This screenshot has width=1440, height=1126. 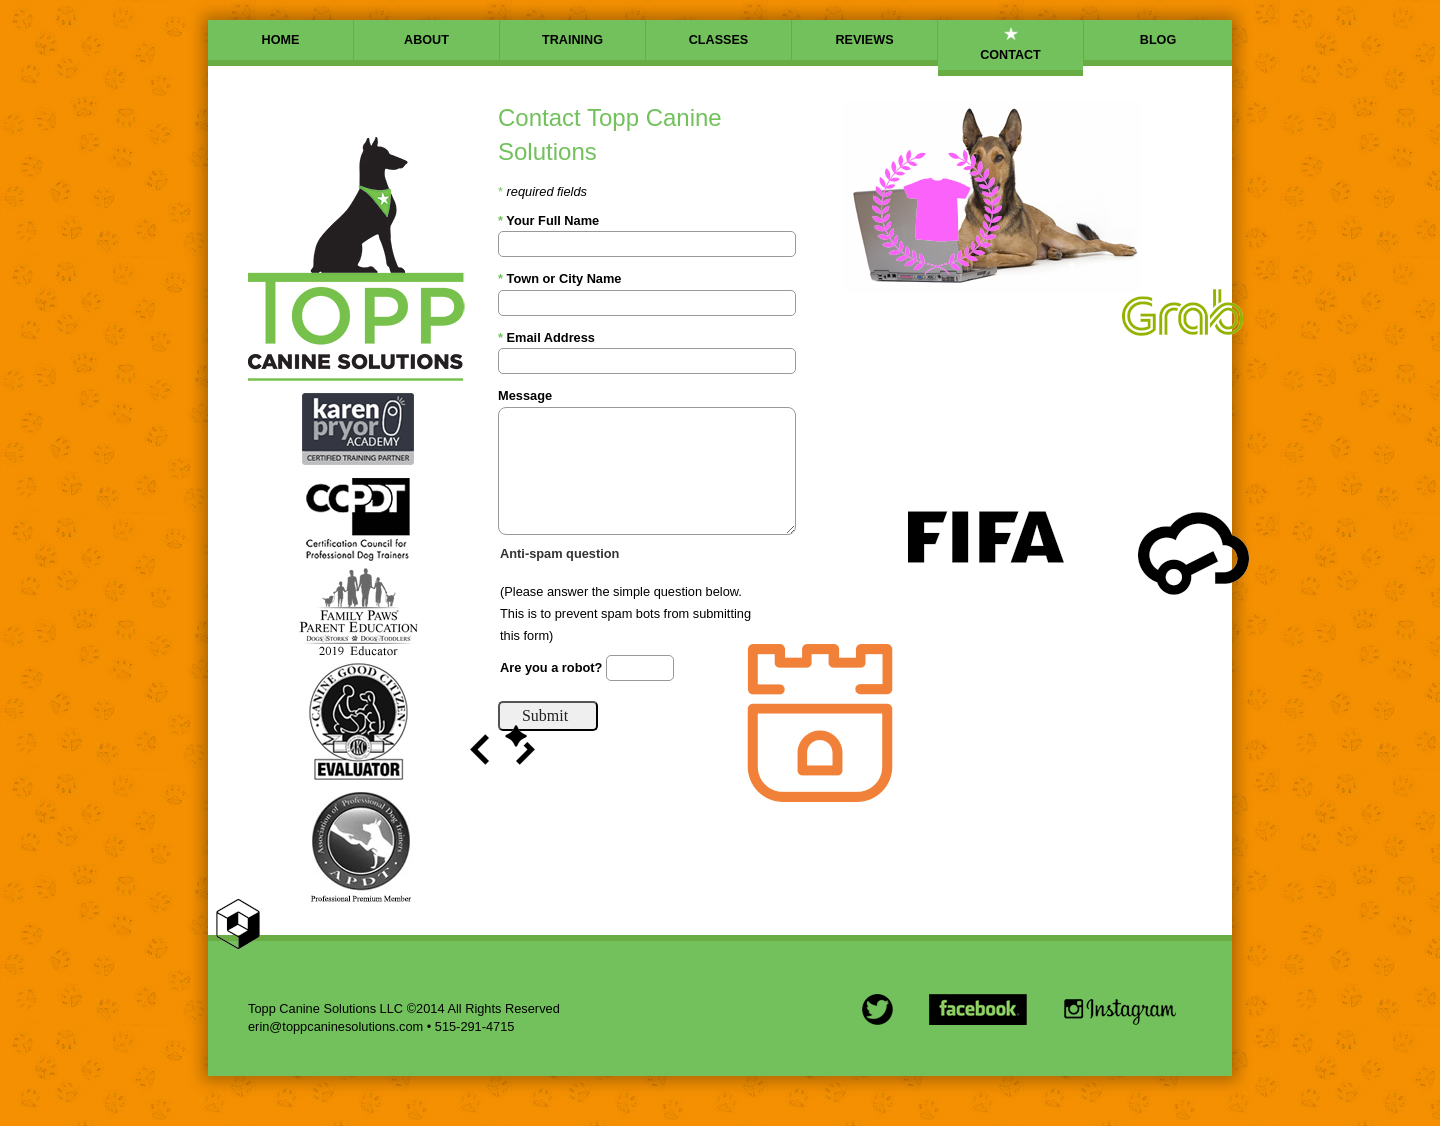 I want to click on open EasyEDA circuit design application, so click(x=1193, y=553).